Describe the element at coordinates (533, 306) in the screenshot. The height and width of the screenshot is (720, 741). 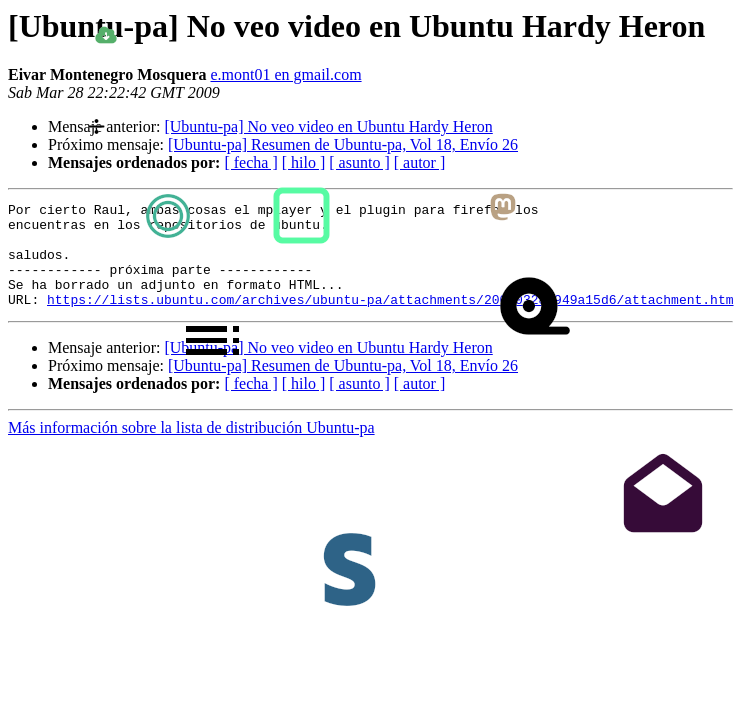
I see `access tape or recording tools` at that location.